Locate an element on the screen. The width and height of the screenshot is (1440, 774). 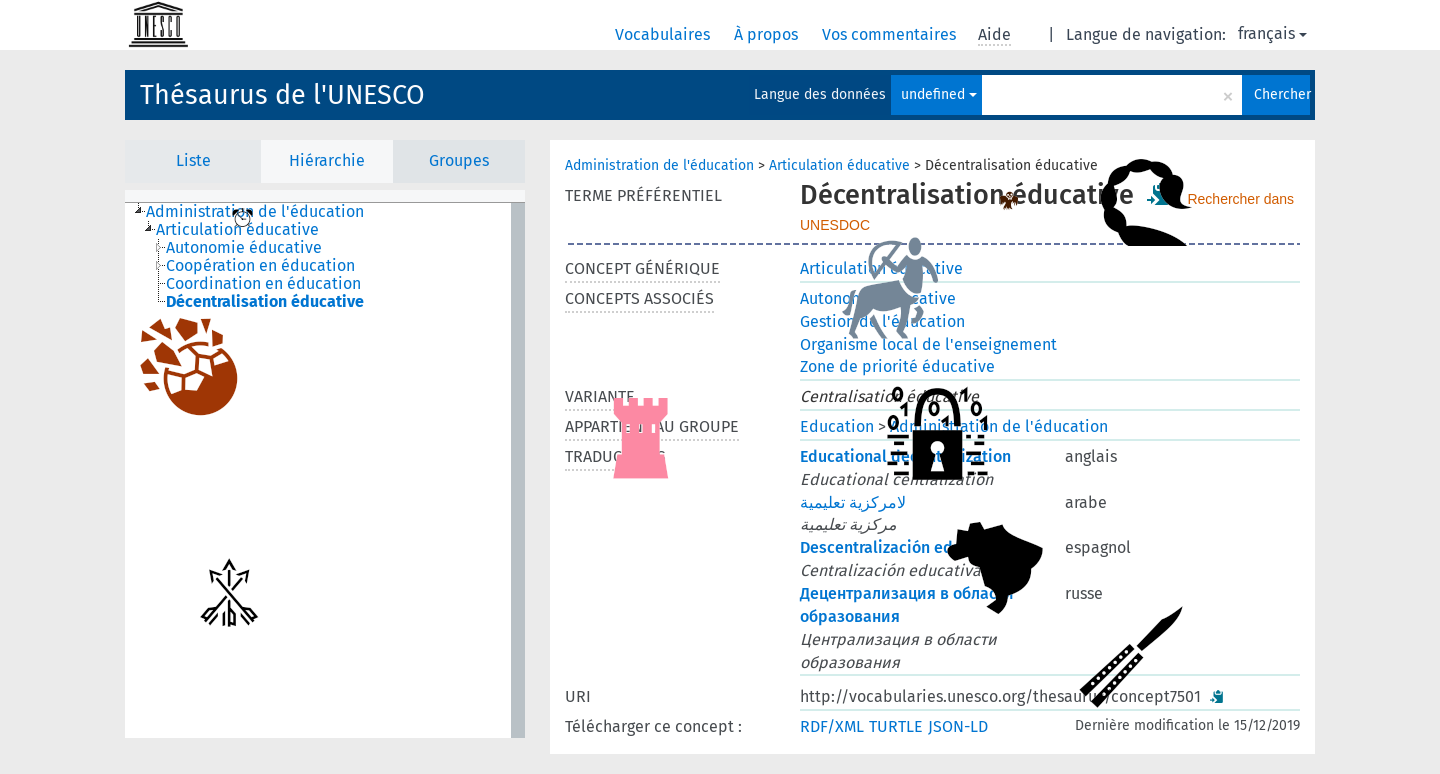
select centaur character or unit is located at coordinates (890, 288).